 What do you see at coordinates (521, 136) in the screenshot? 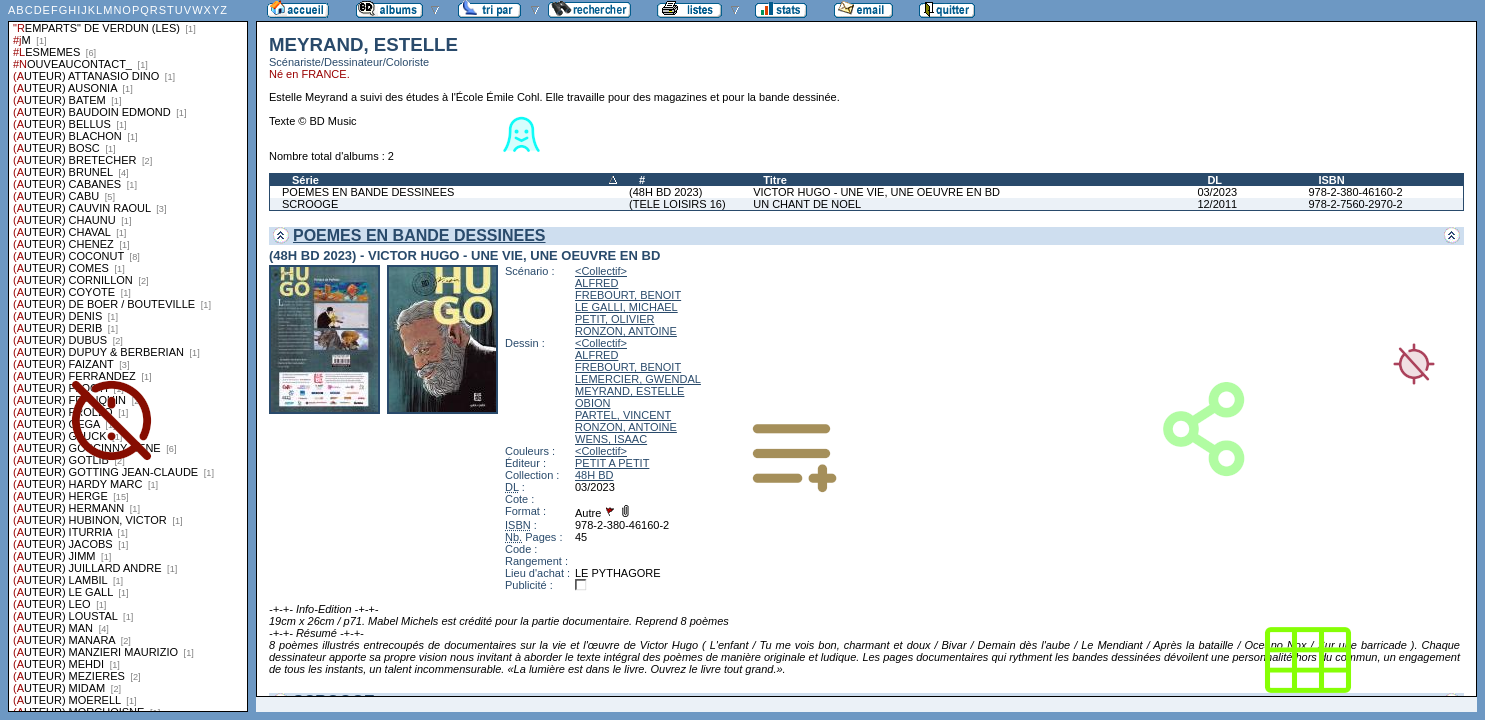
I see `linux operating system logo` at bounding box center [521, 136].